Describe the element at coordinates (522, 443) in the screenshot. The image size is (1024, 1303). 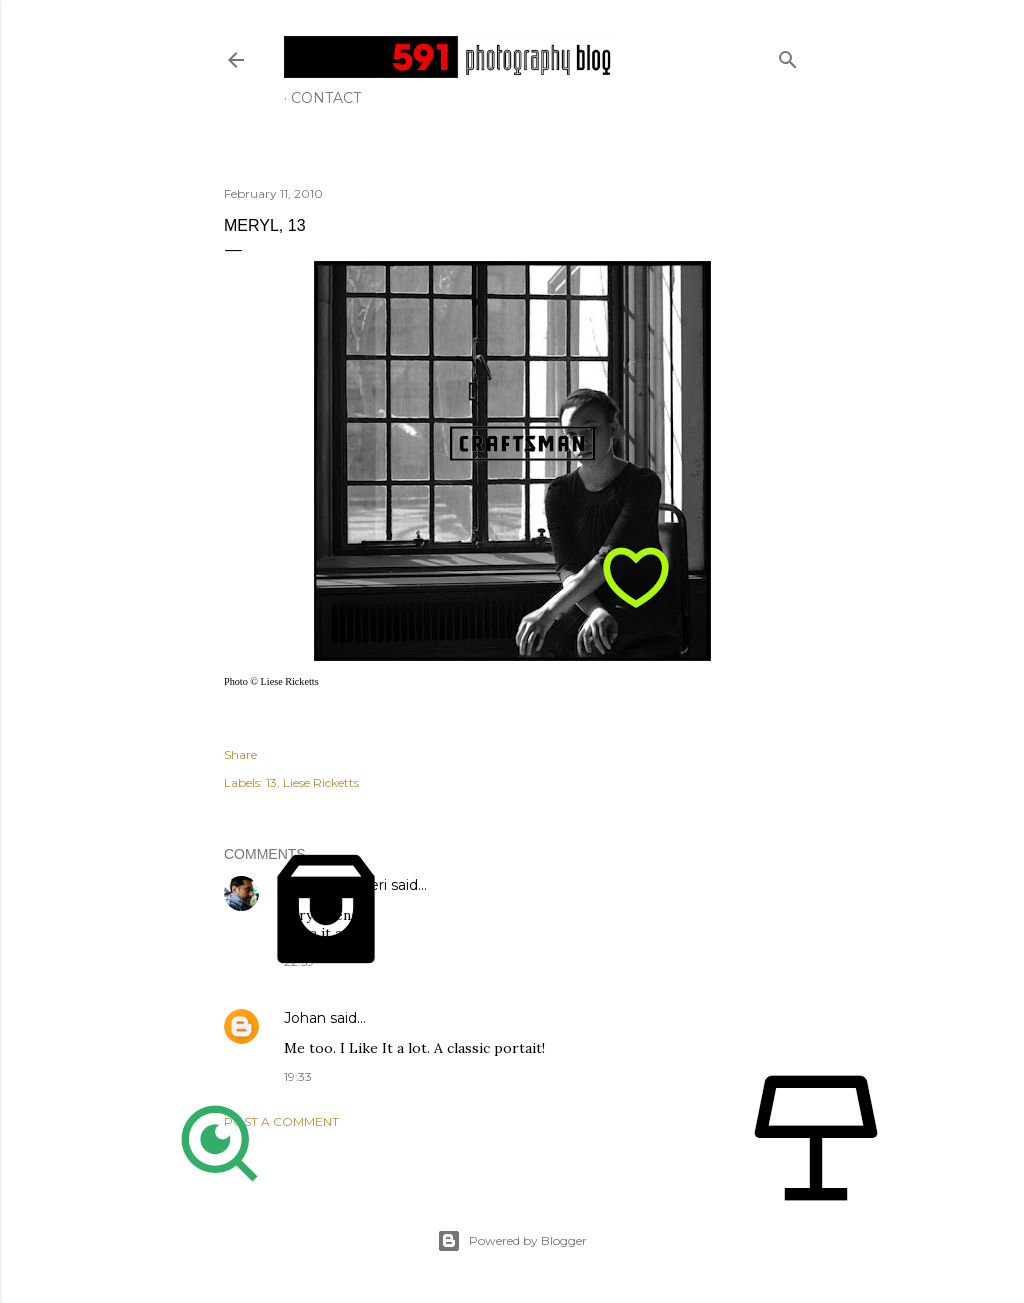
I see `craftsman brand logo` at that location.